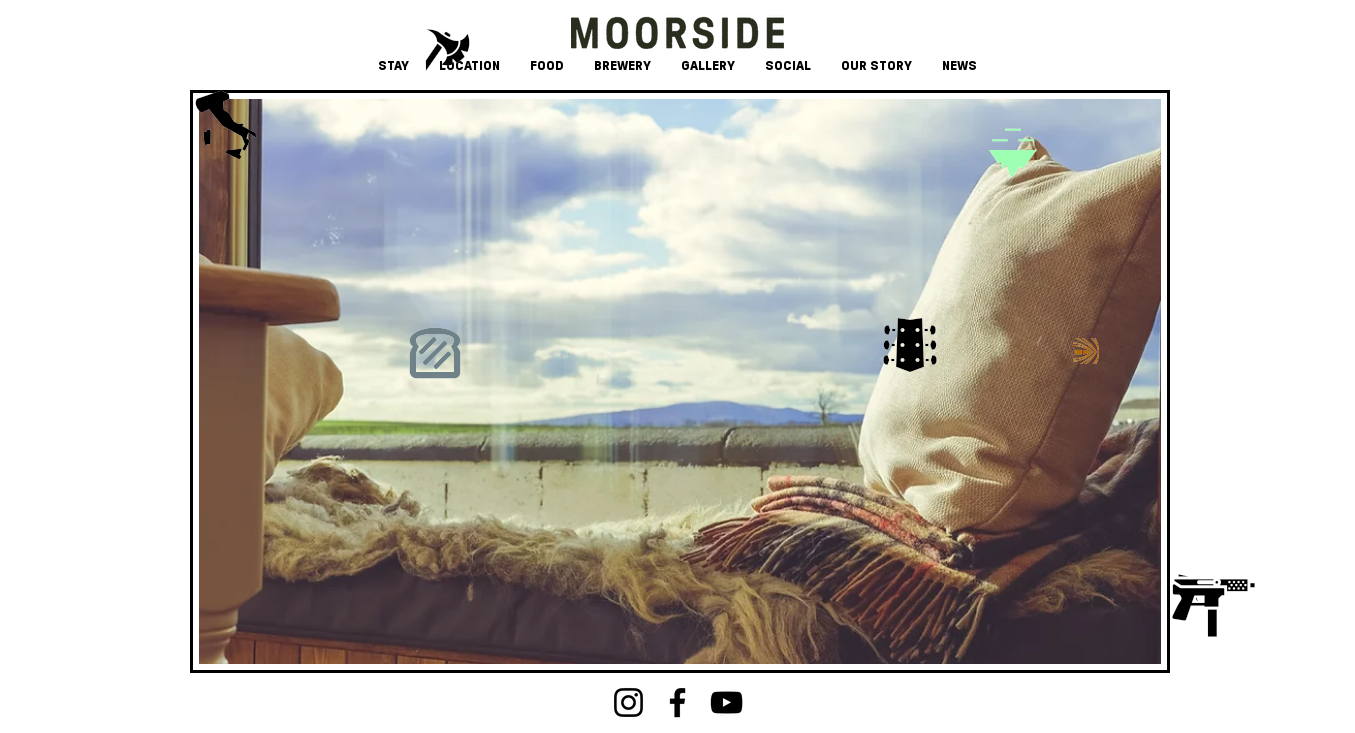 This screenshot has width=1355, height=733. What do you see at coordinates (1213, 605) in the screenshot?
I see `select tec-9 weapon in game inventory` at bounding box center [1213, 605].